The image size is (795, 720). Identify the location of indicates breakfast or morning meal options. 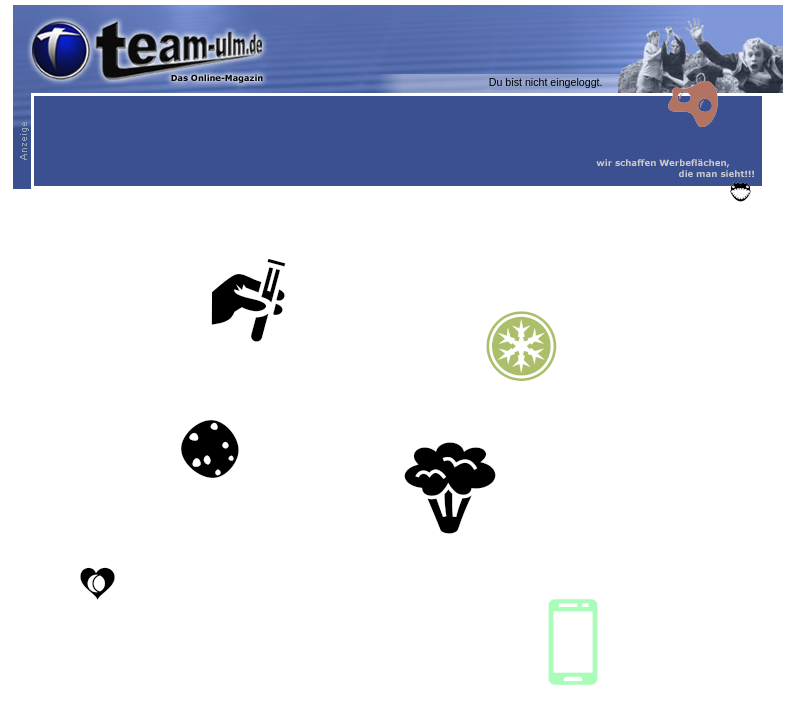
(693, 104).